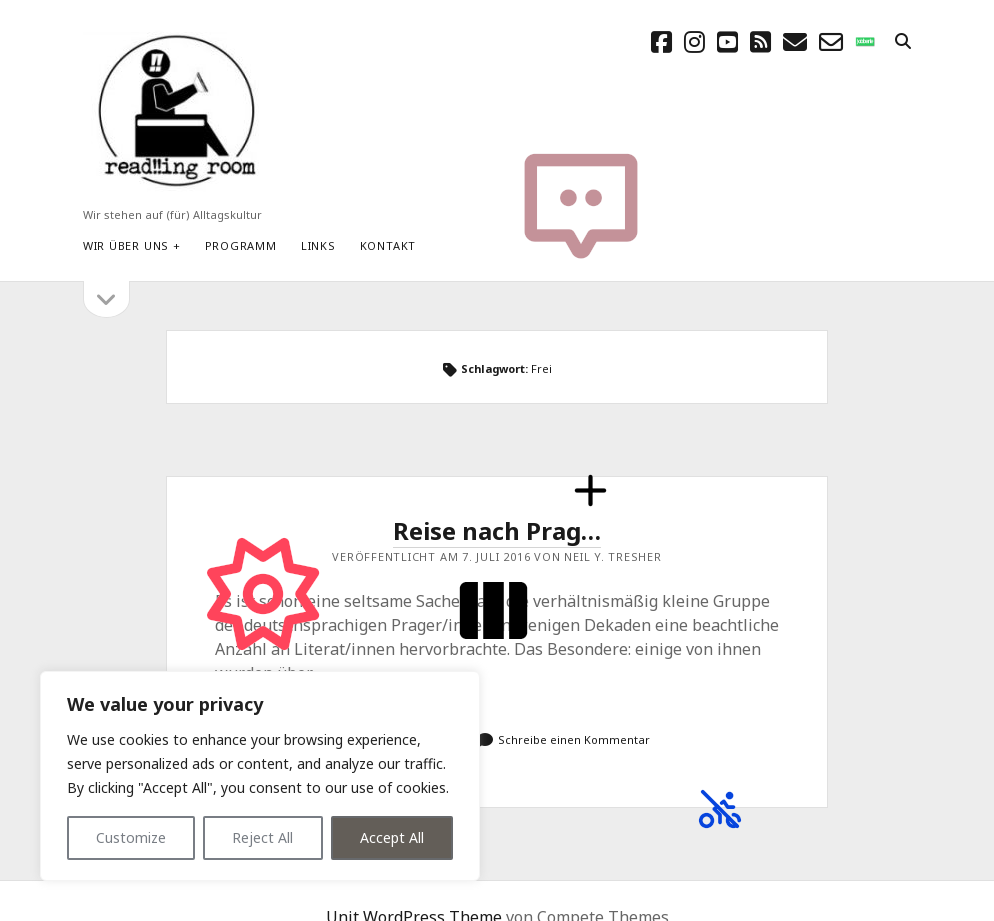  What do you see at coordinates (581, 202) in the screenshot?
I see `open chat or messaging` at bounding box center [581, 202].